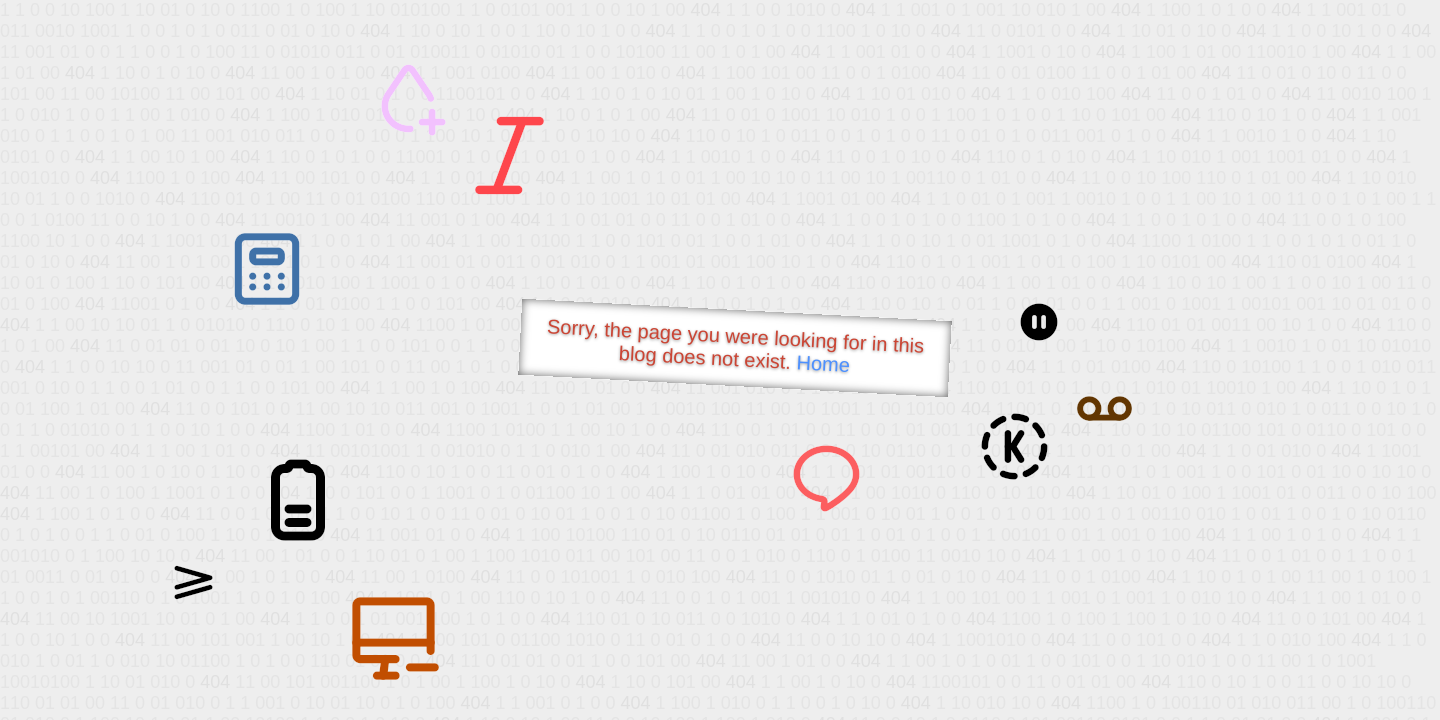 The image size is (1440, 720). What do you see at coordinates (408, 98) in the screenshot?
I see `add water or hydration reminder` at bounding box center [408, 98].